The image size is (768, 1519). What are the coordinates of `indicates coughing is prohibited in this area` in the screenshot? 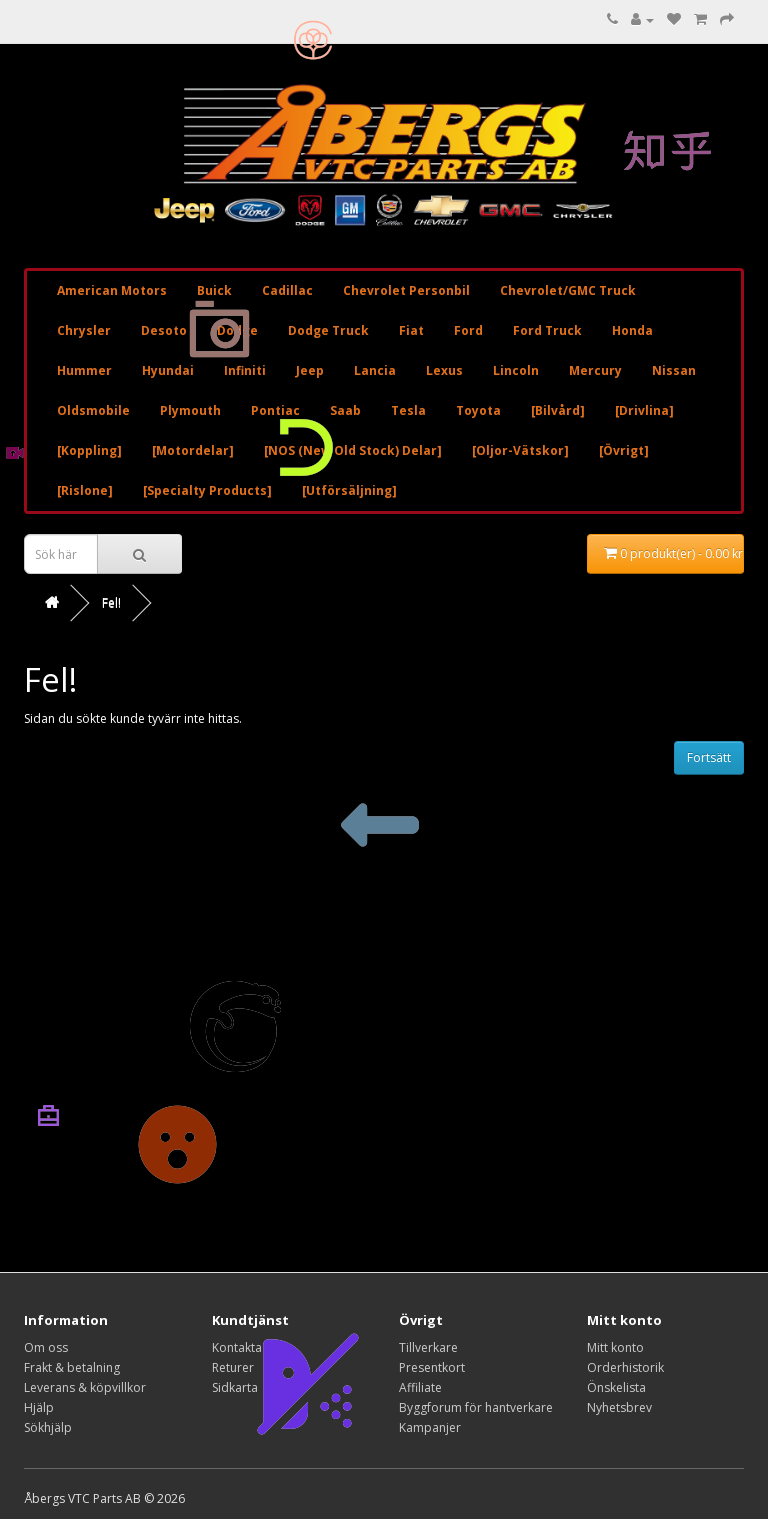 It's located at (308, 1384).